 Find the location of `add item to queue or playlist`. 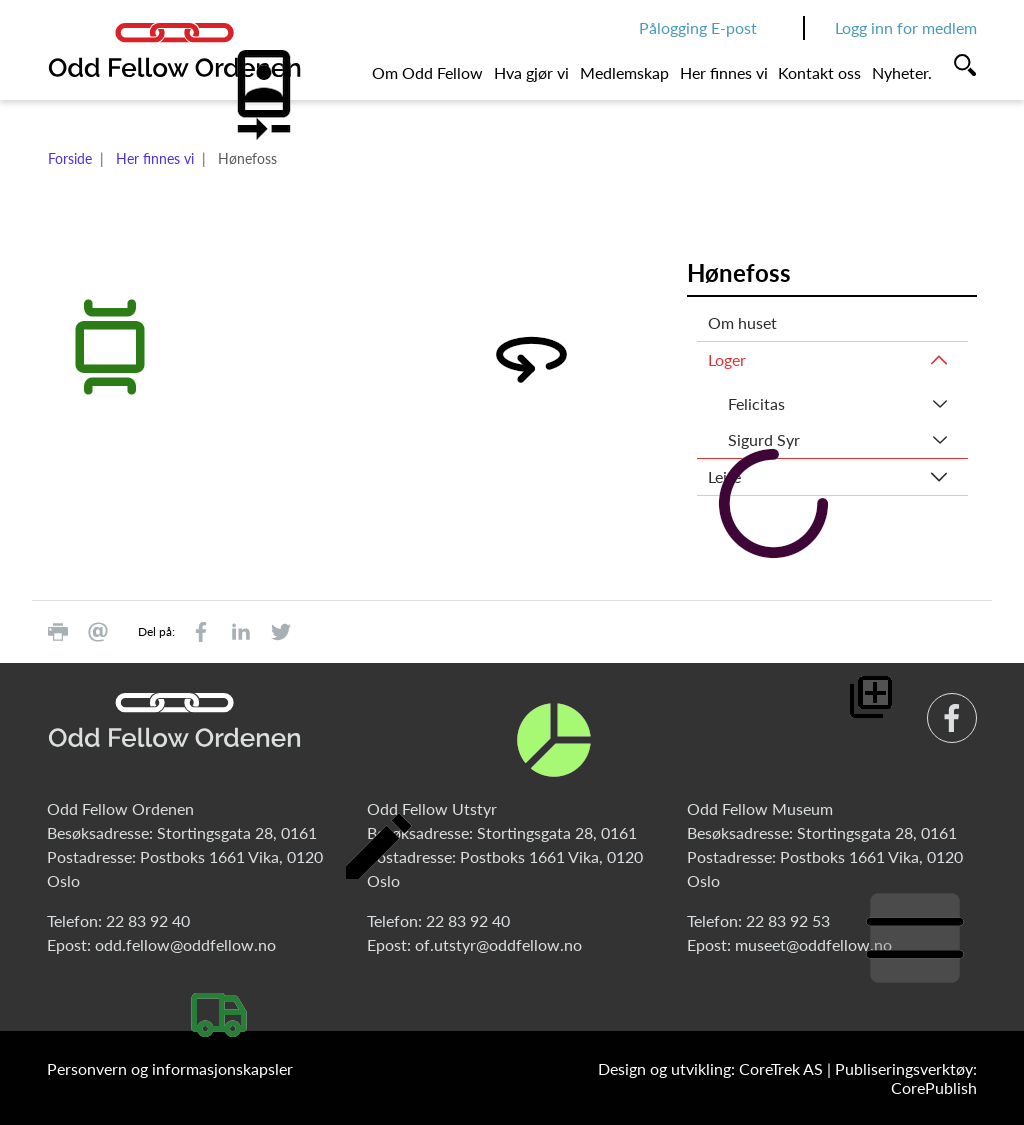

add item to queue or playlist is located at coordinates (871, 697).